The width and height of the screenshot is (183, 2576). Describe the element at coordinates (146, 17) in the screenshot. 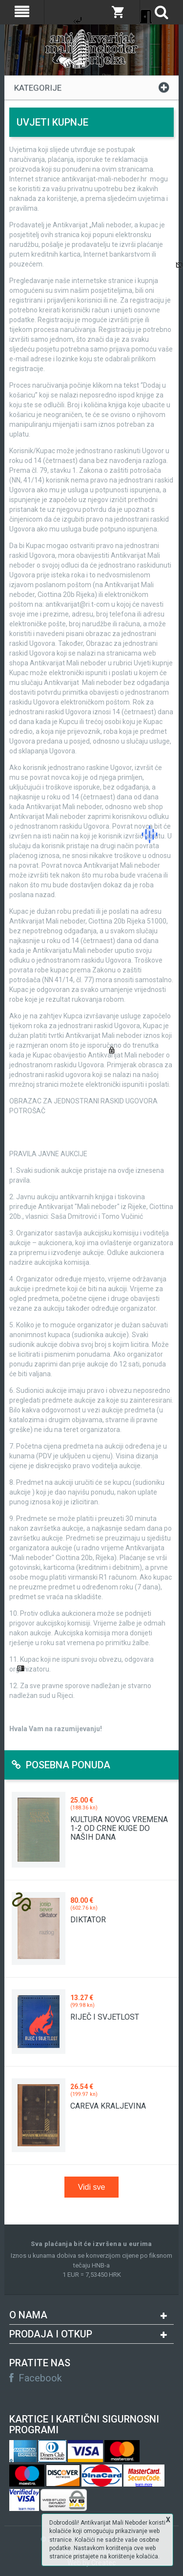

I see `log out or sign out of your account` at that location.